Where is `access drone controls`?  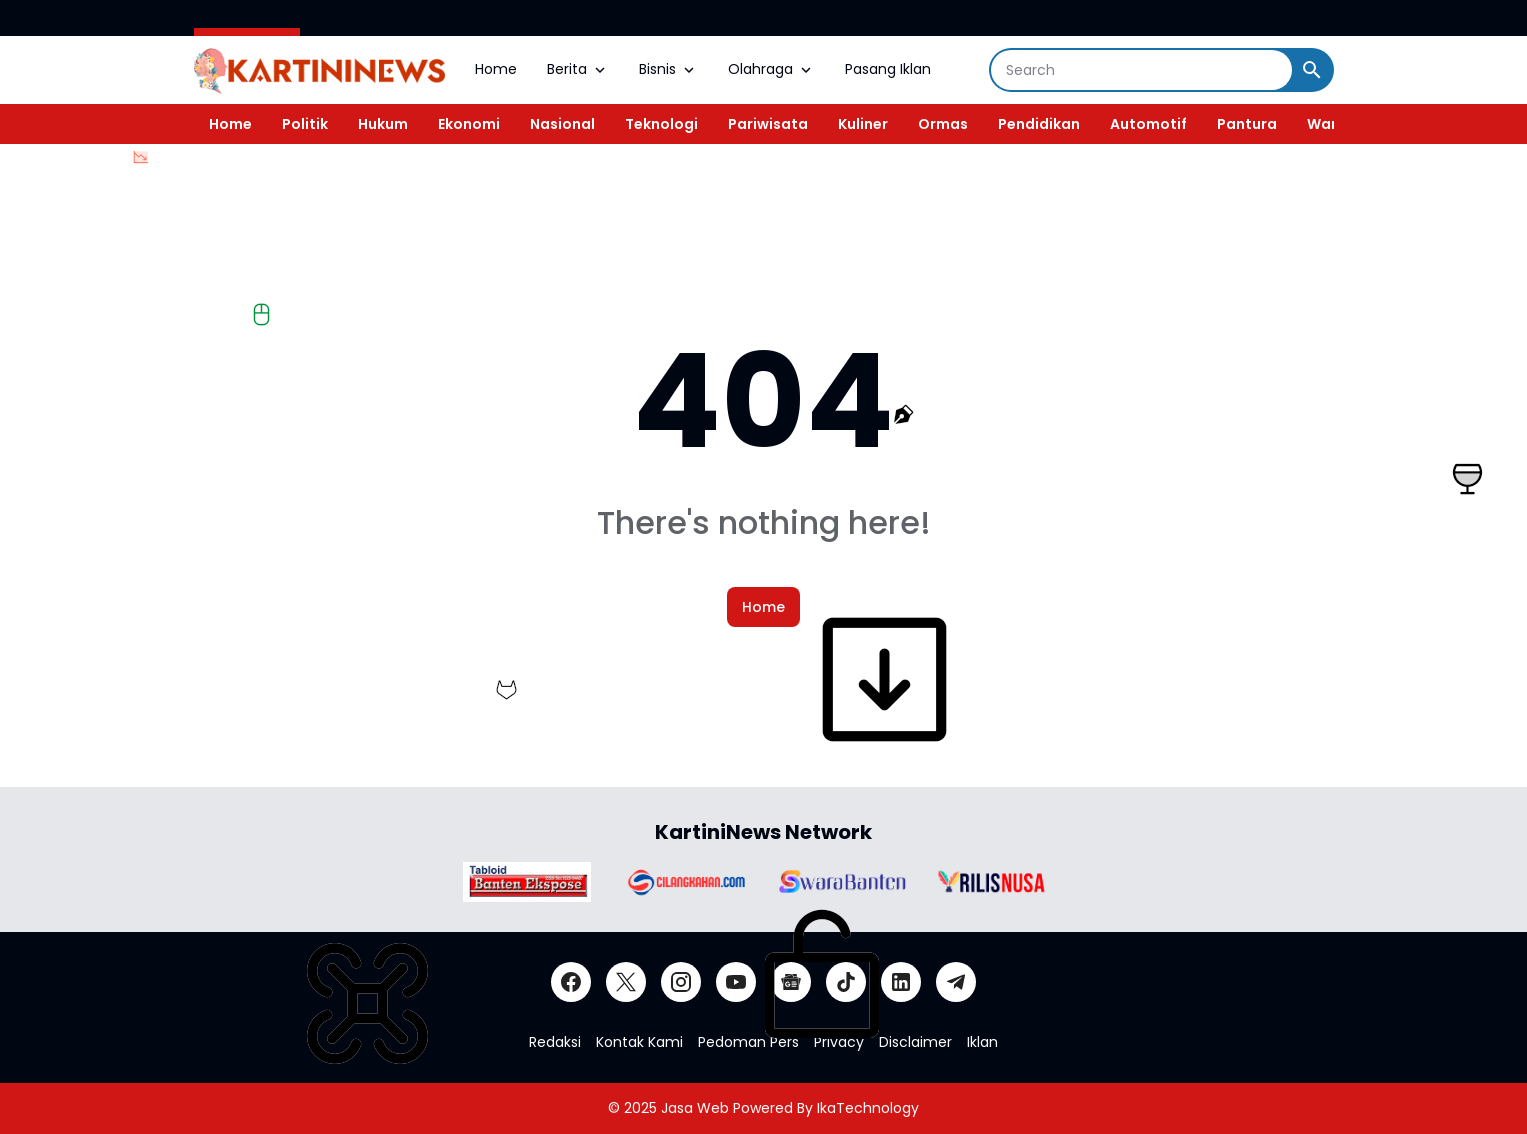
access drone controls is located at coordinates (367, 1003).